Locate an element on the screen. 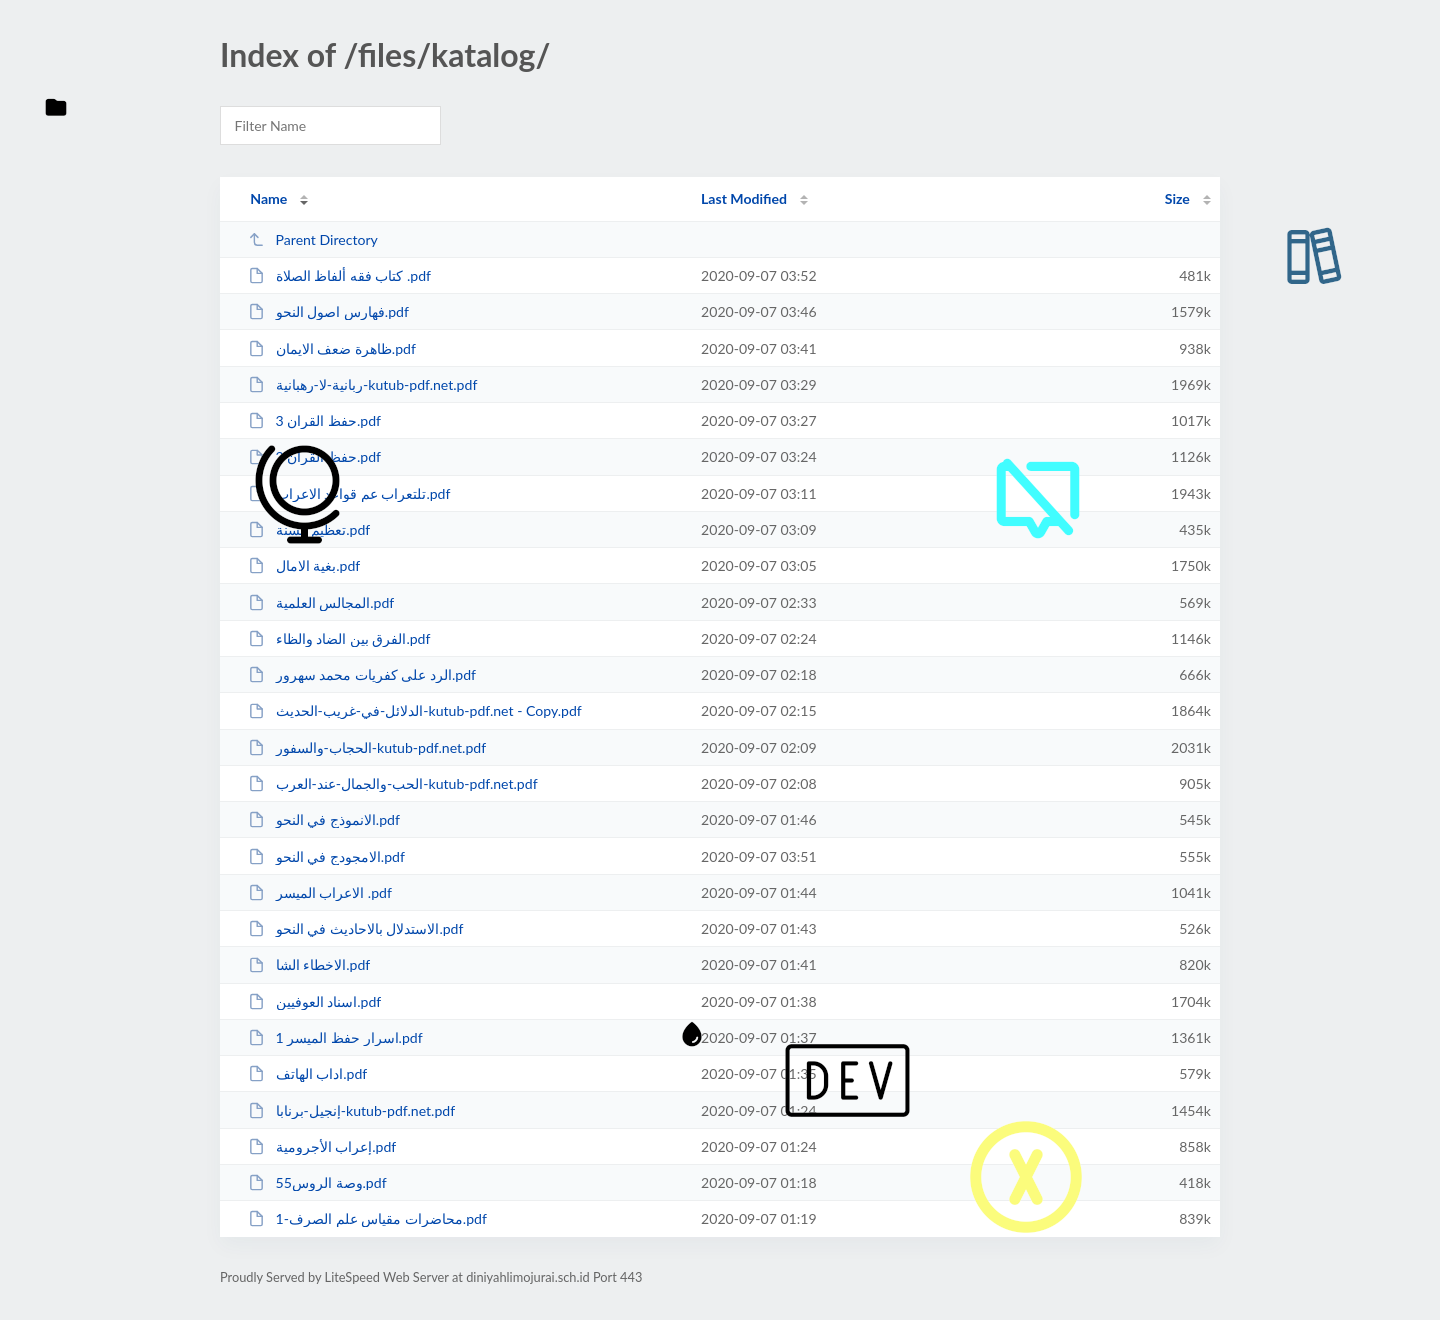 Image resolution: width=1440 pixels, height=1320 pixels. close or cancel an action is located at coordinates (1026, 1177).